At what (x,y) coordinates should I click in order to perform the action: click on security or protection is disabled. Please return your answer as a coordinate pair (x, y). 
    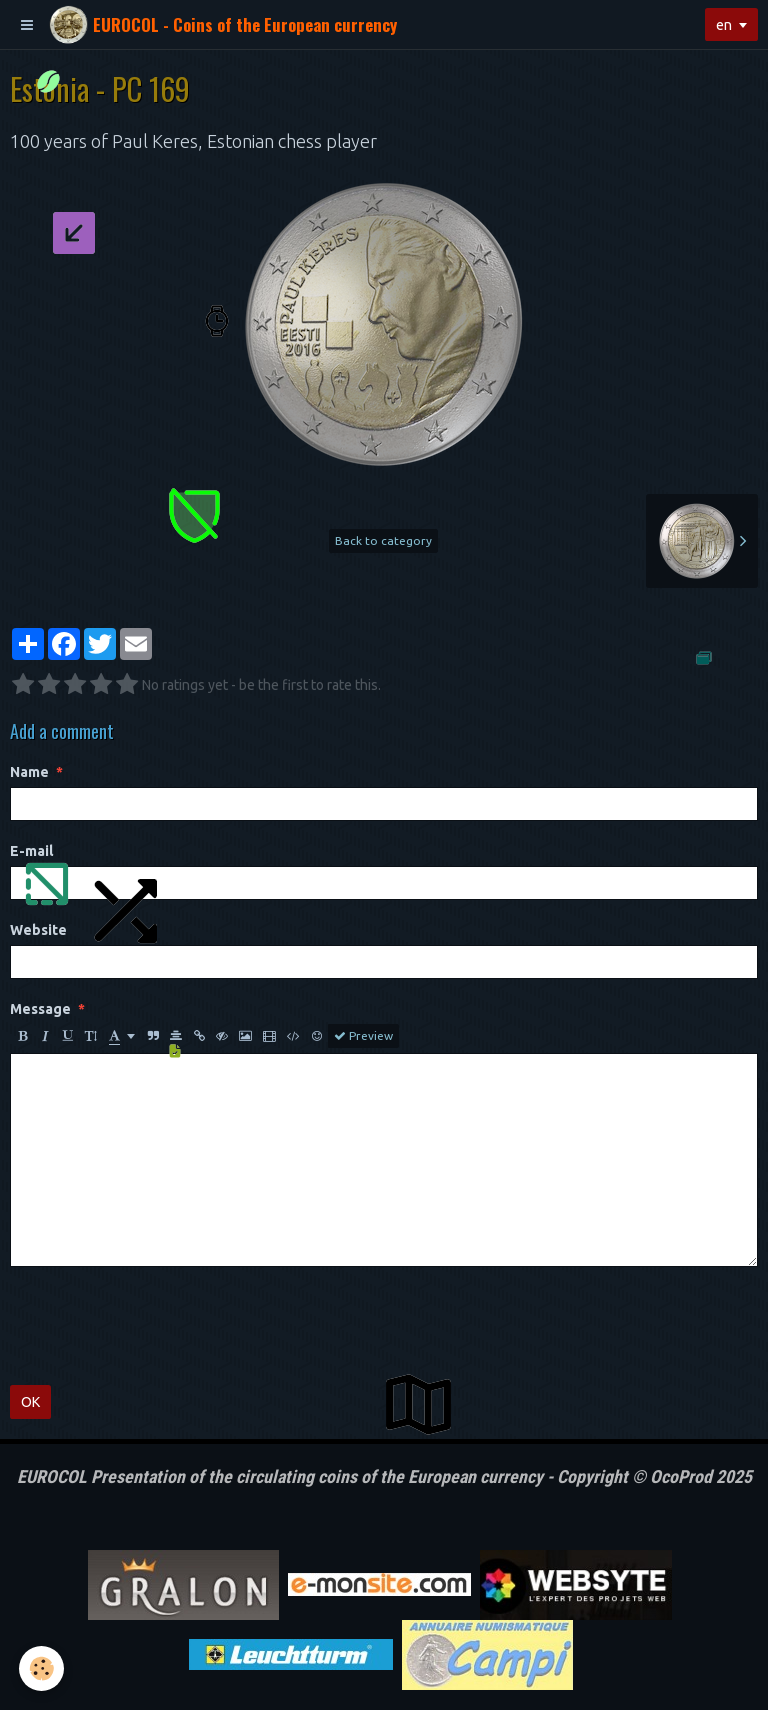
    Looking at the image, I should click on (194, 513).